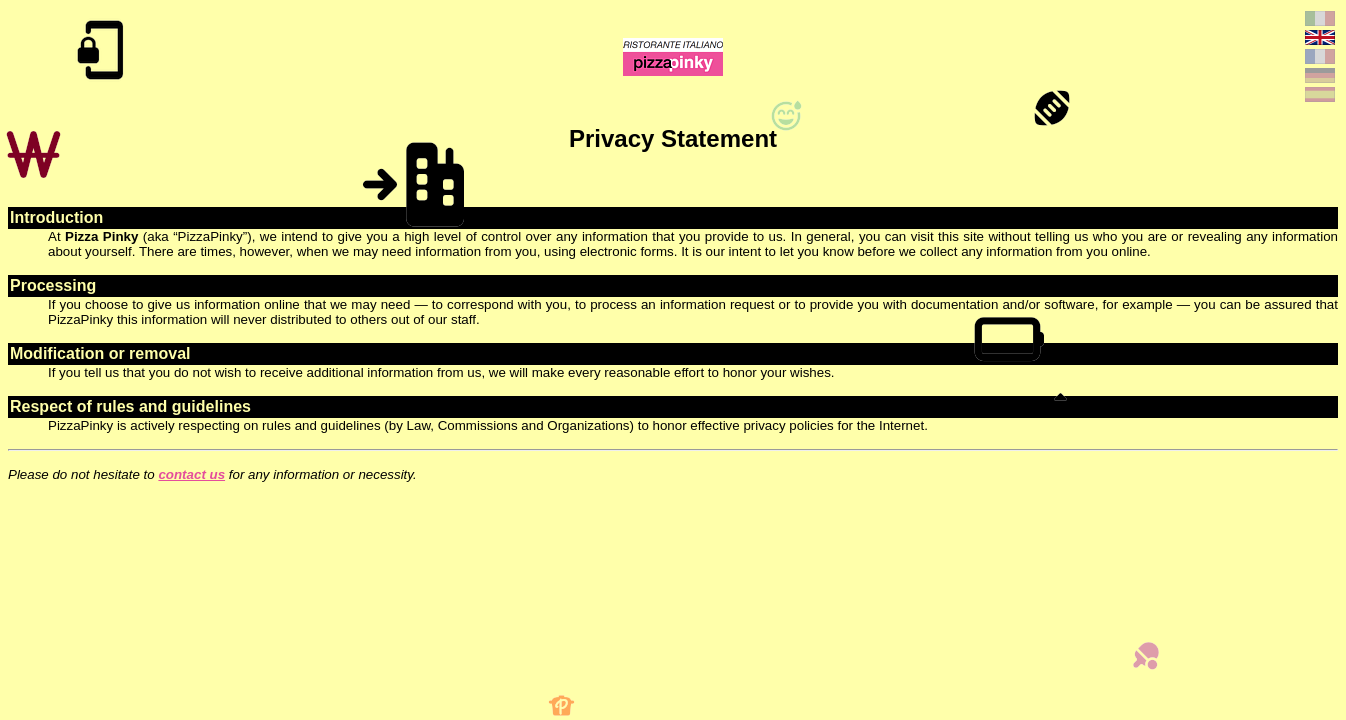  Describe the element at coordinates (1007, 335) in the screenshot. I see `indicates battery is empty or critically low` at that location.